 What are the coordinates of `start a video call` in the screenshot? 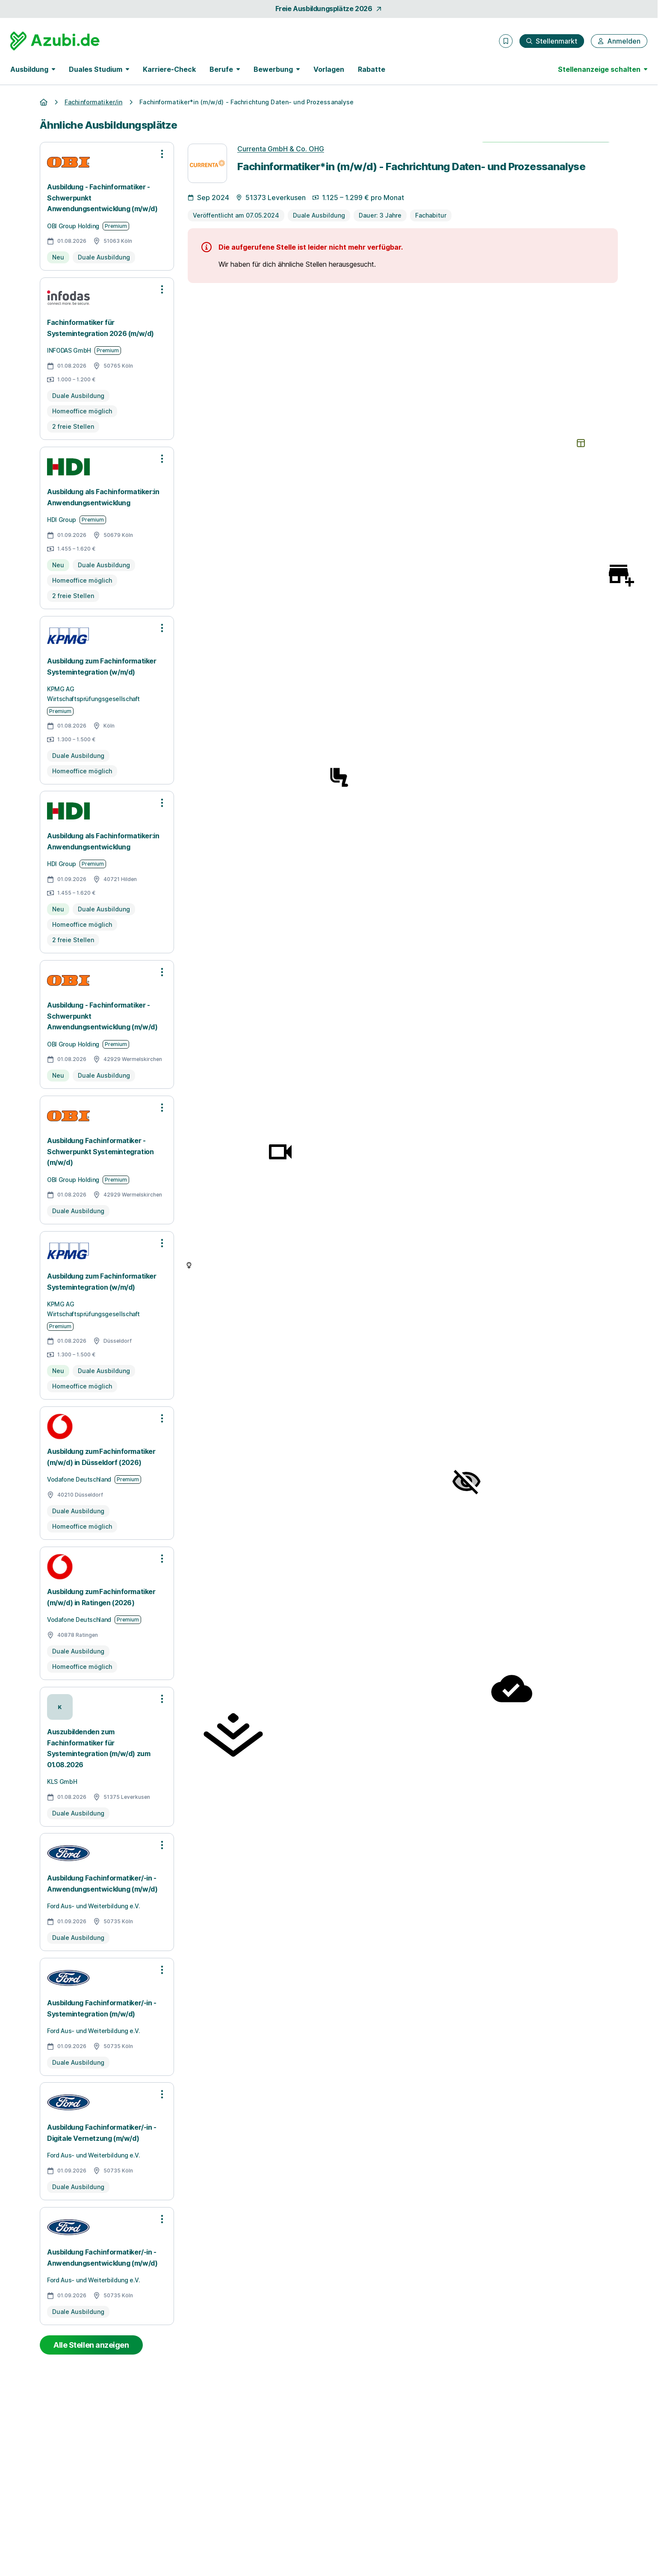 It's located at (280, 1152).